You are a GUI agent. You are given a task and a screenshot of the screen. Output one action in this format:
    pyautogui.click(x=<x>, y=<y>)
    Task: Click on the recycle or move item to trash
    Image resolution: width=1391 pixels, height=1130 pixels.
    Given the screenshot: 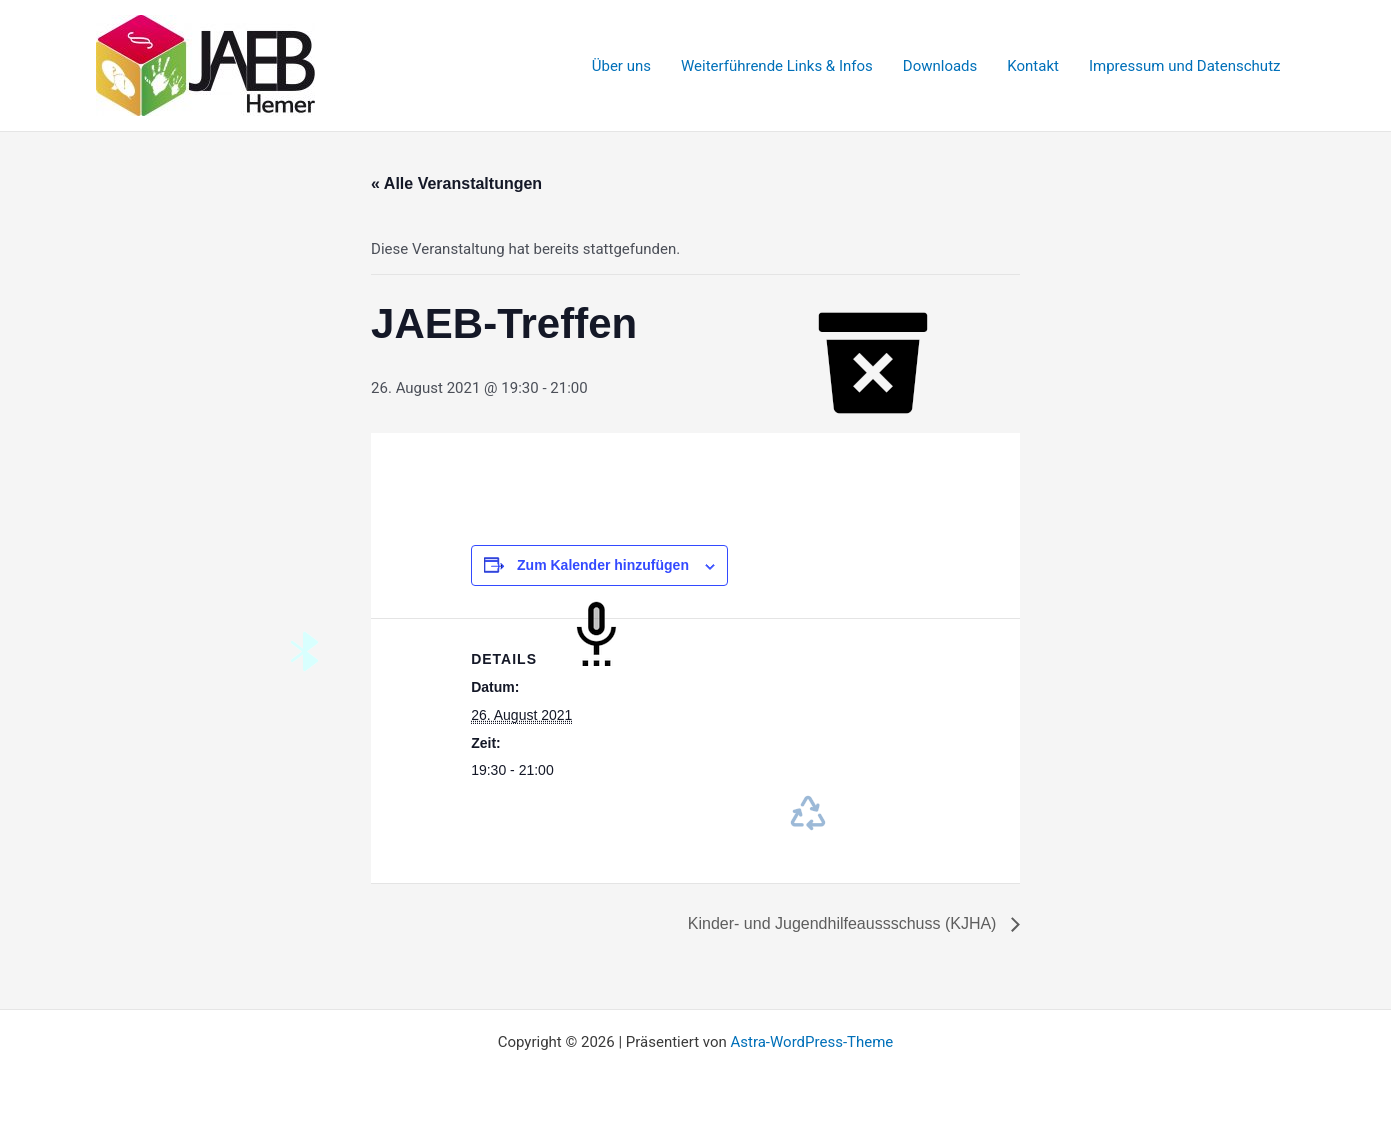 What is the action you would take?
    pyautogui.click(x=808, y=813)
    